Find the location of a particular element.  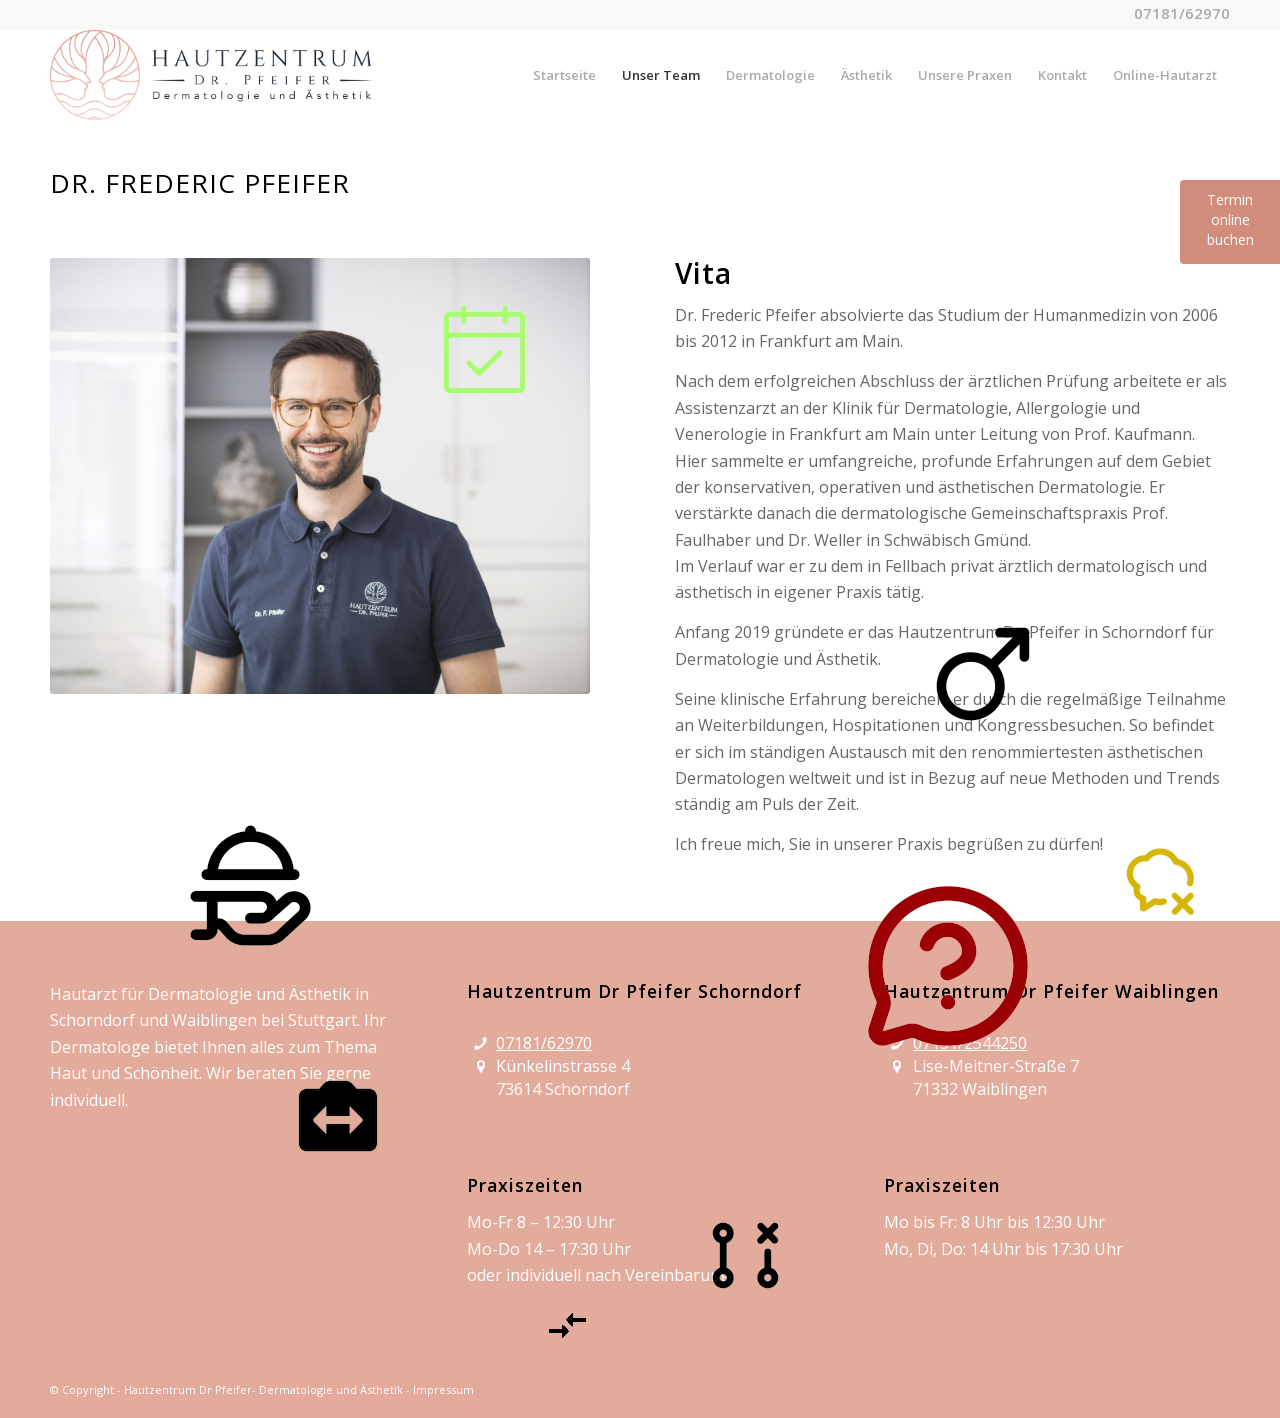

access help or support chat is located at coordinates (948, 966).